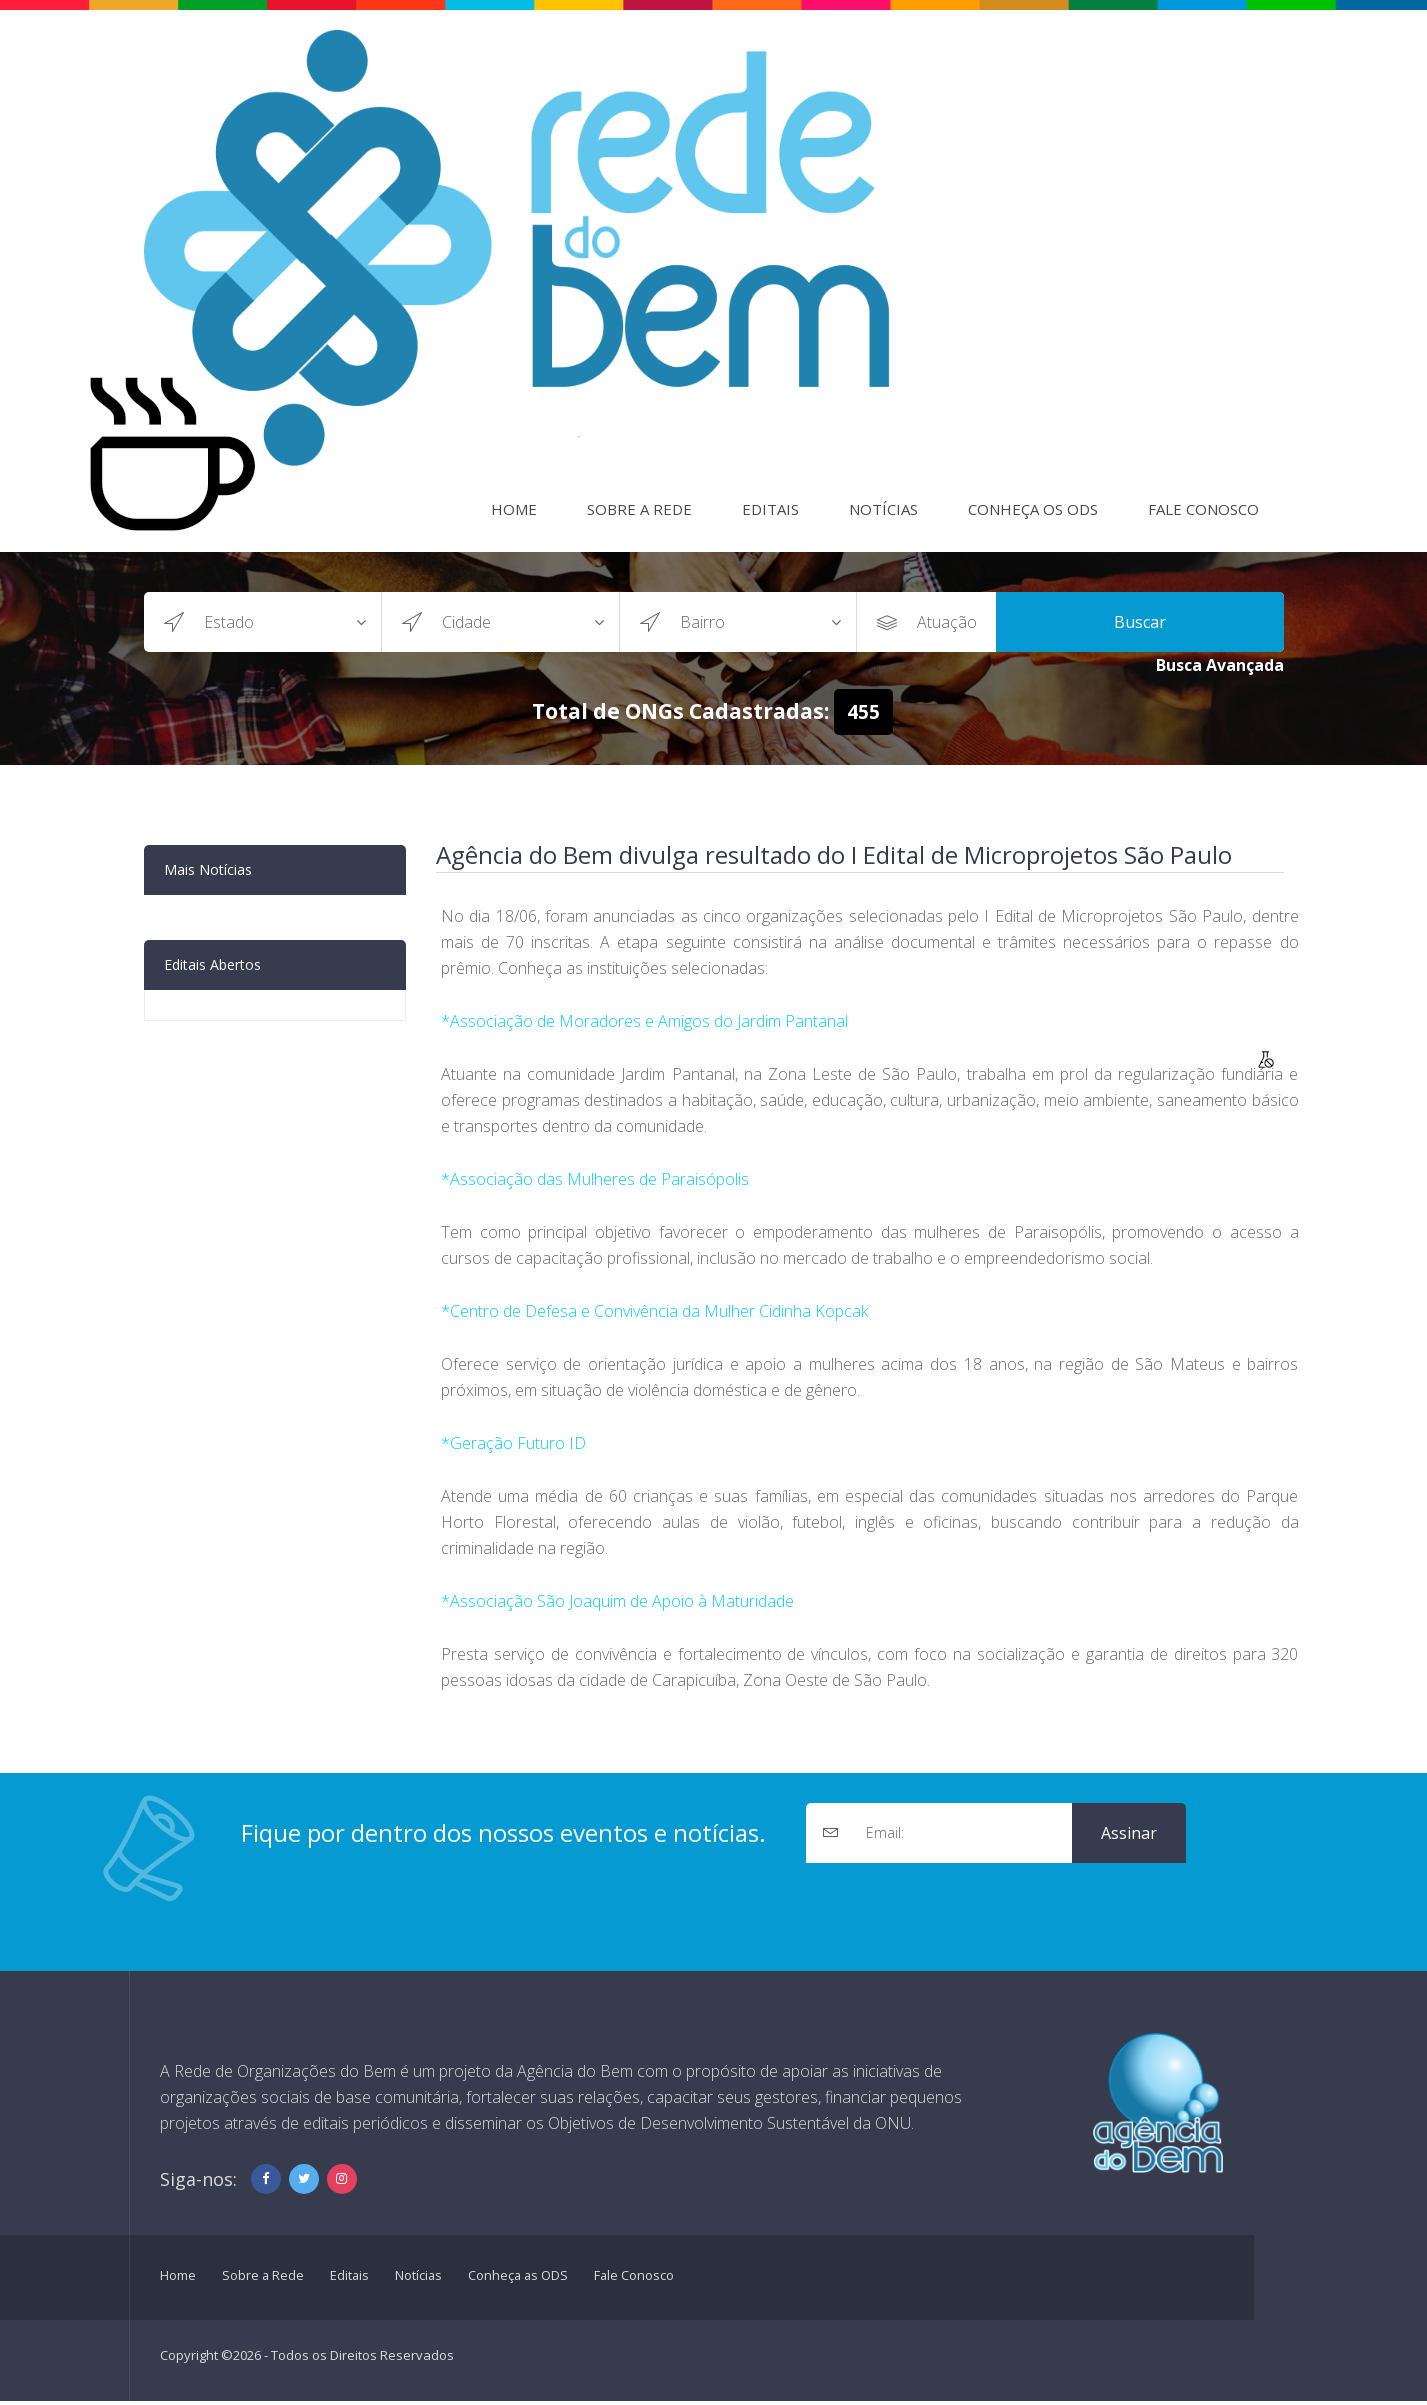 This screenshot has width=1427, height=2405. I want to click on take a coffee break or pause work, so click(161, 460).